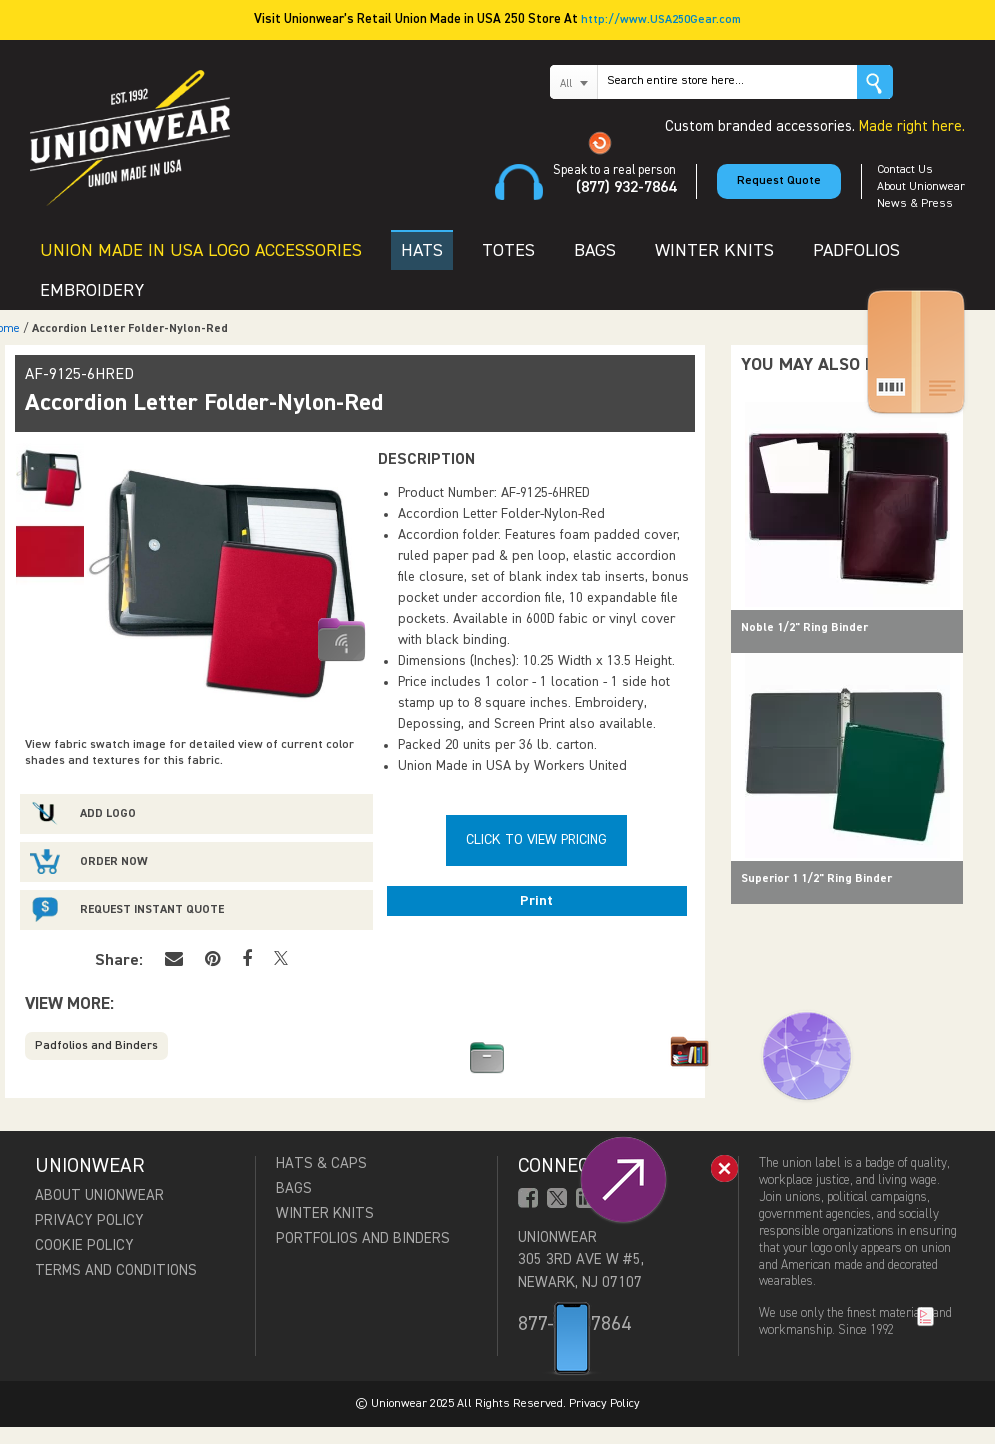  What do you see at coordinates (807, 1056) in the screenshot?
I see `open internet or web browser application` at bounding box center [807, 1056].